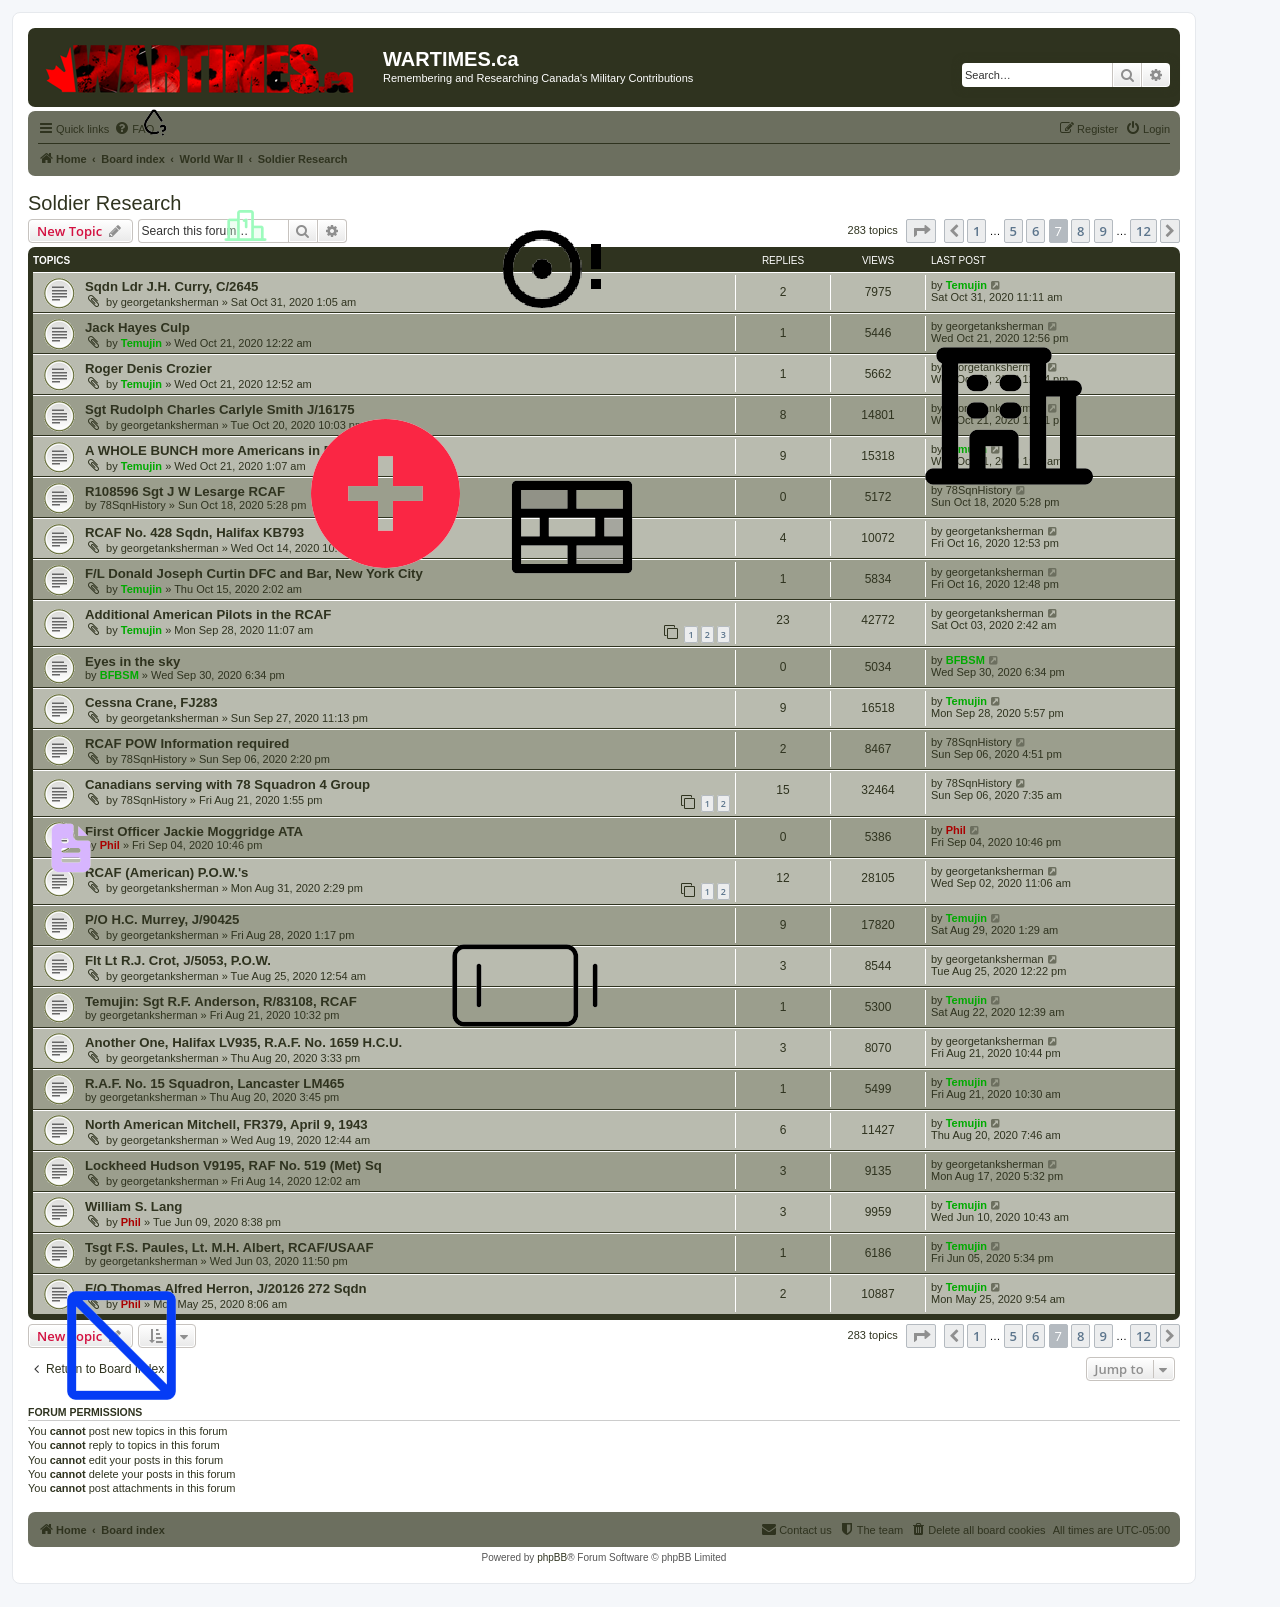 The width and height of the screenshot is (1280, 1607). Describe the element at coordinates (572, 527) in the screenshot. I see `access wall or barrier settings` at that location.